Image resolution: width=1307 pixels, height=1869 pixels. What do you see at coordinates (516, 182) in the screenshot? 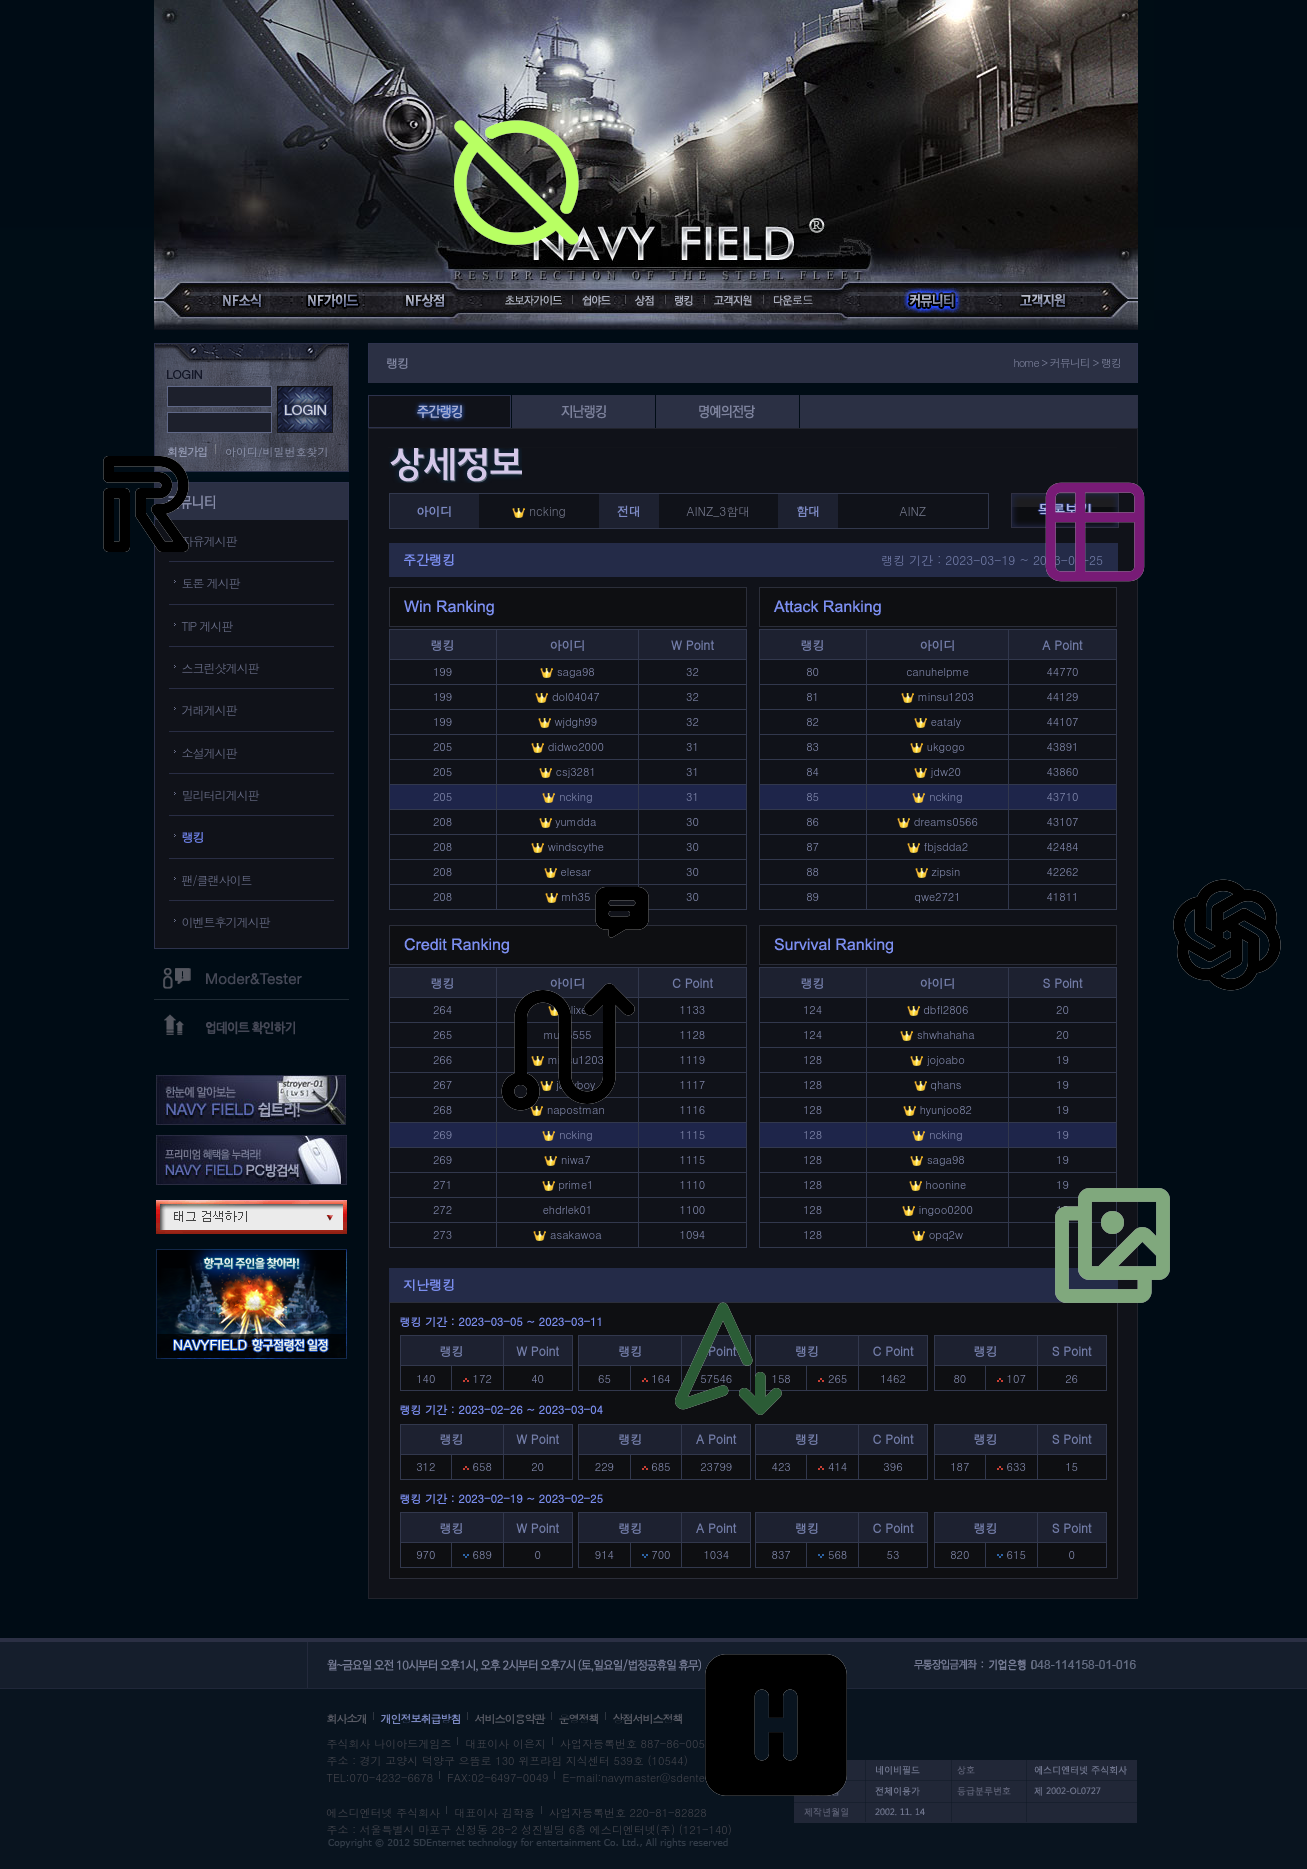
I see `indicates a disabled or unavailable feature` at bounding box center [516, 182].